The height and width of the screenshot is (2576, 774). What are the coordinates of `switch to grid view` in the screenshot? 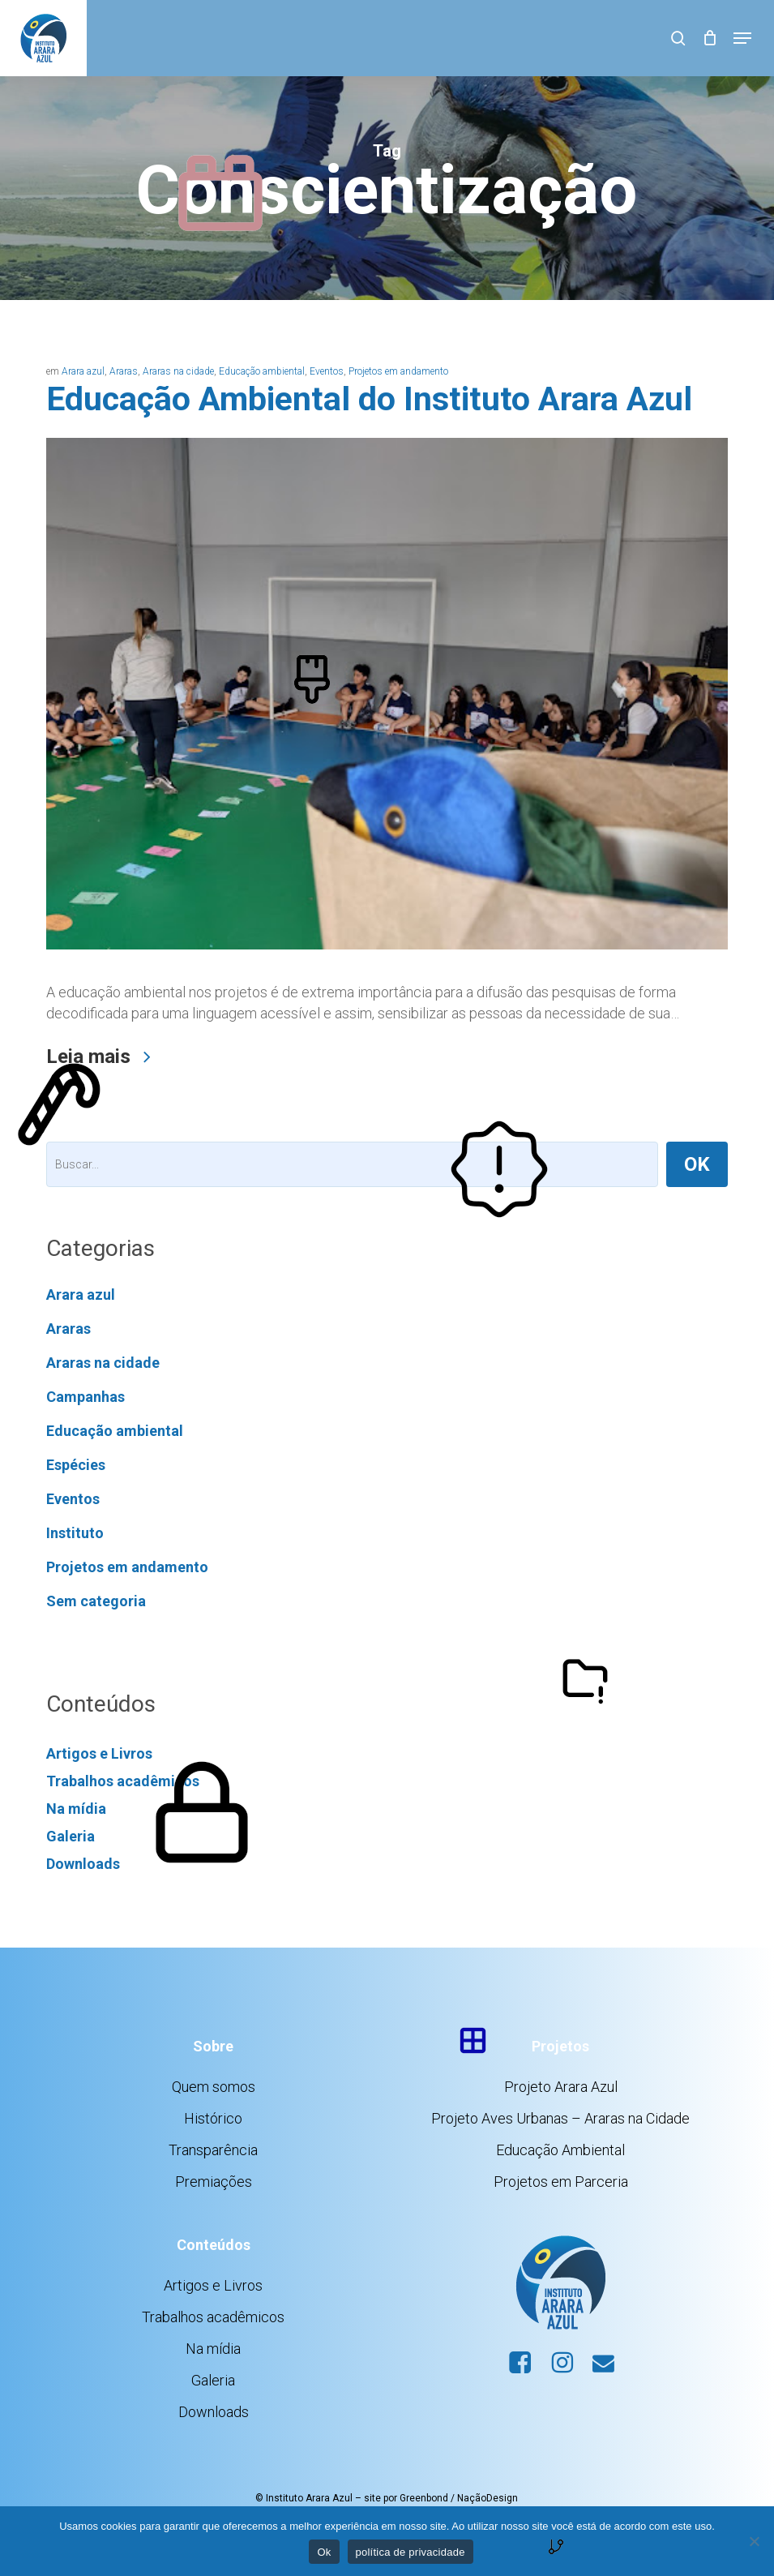 It's located at (473, 2040).